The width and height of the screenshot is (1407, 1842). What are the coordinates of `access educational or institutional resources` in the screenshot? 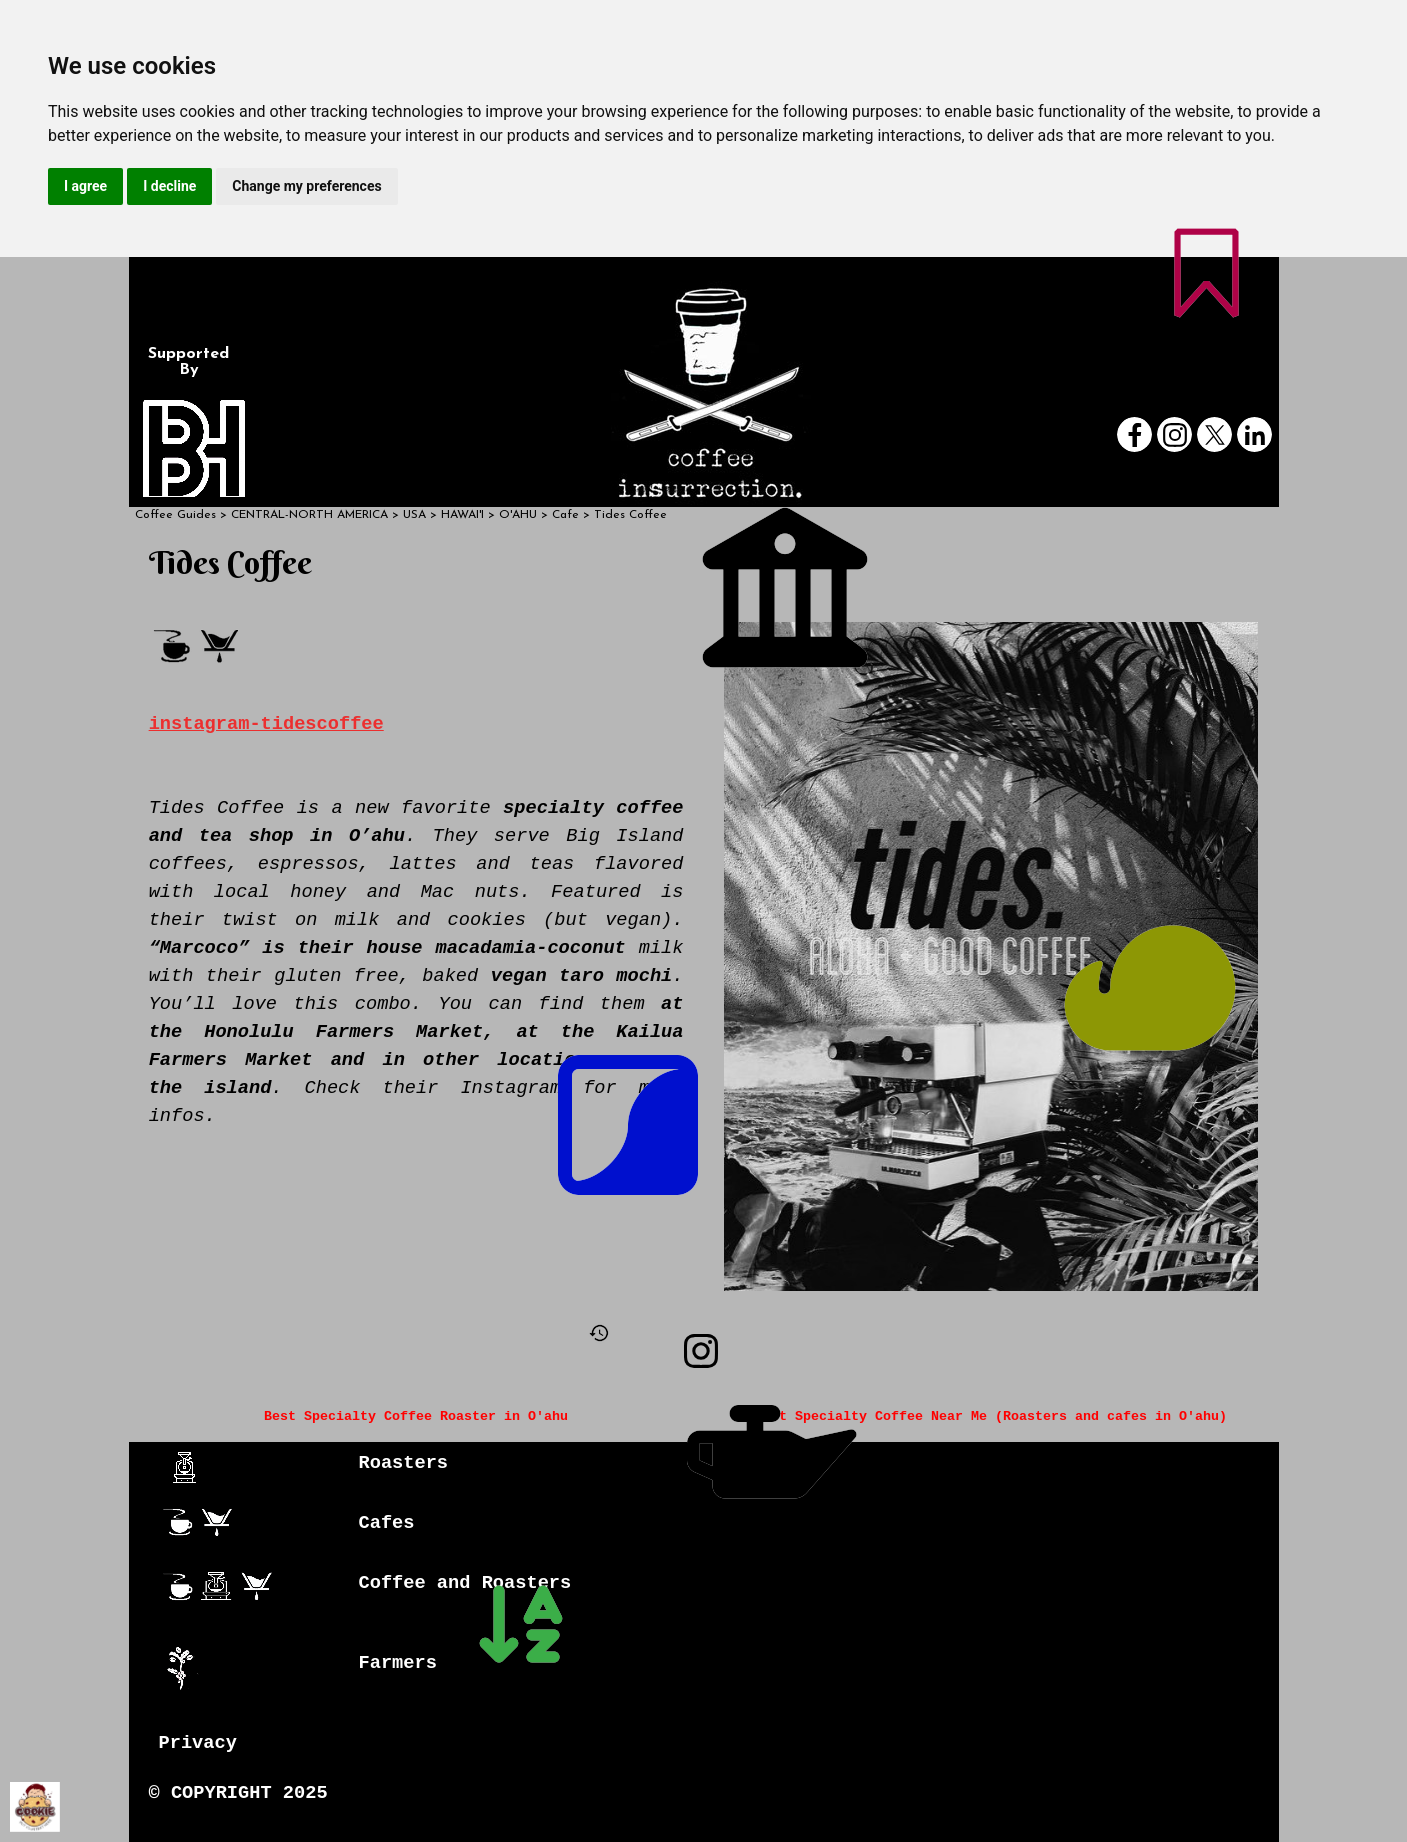 It's located at (785, 585).